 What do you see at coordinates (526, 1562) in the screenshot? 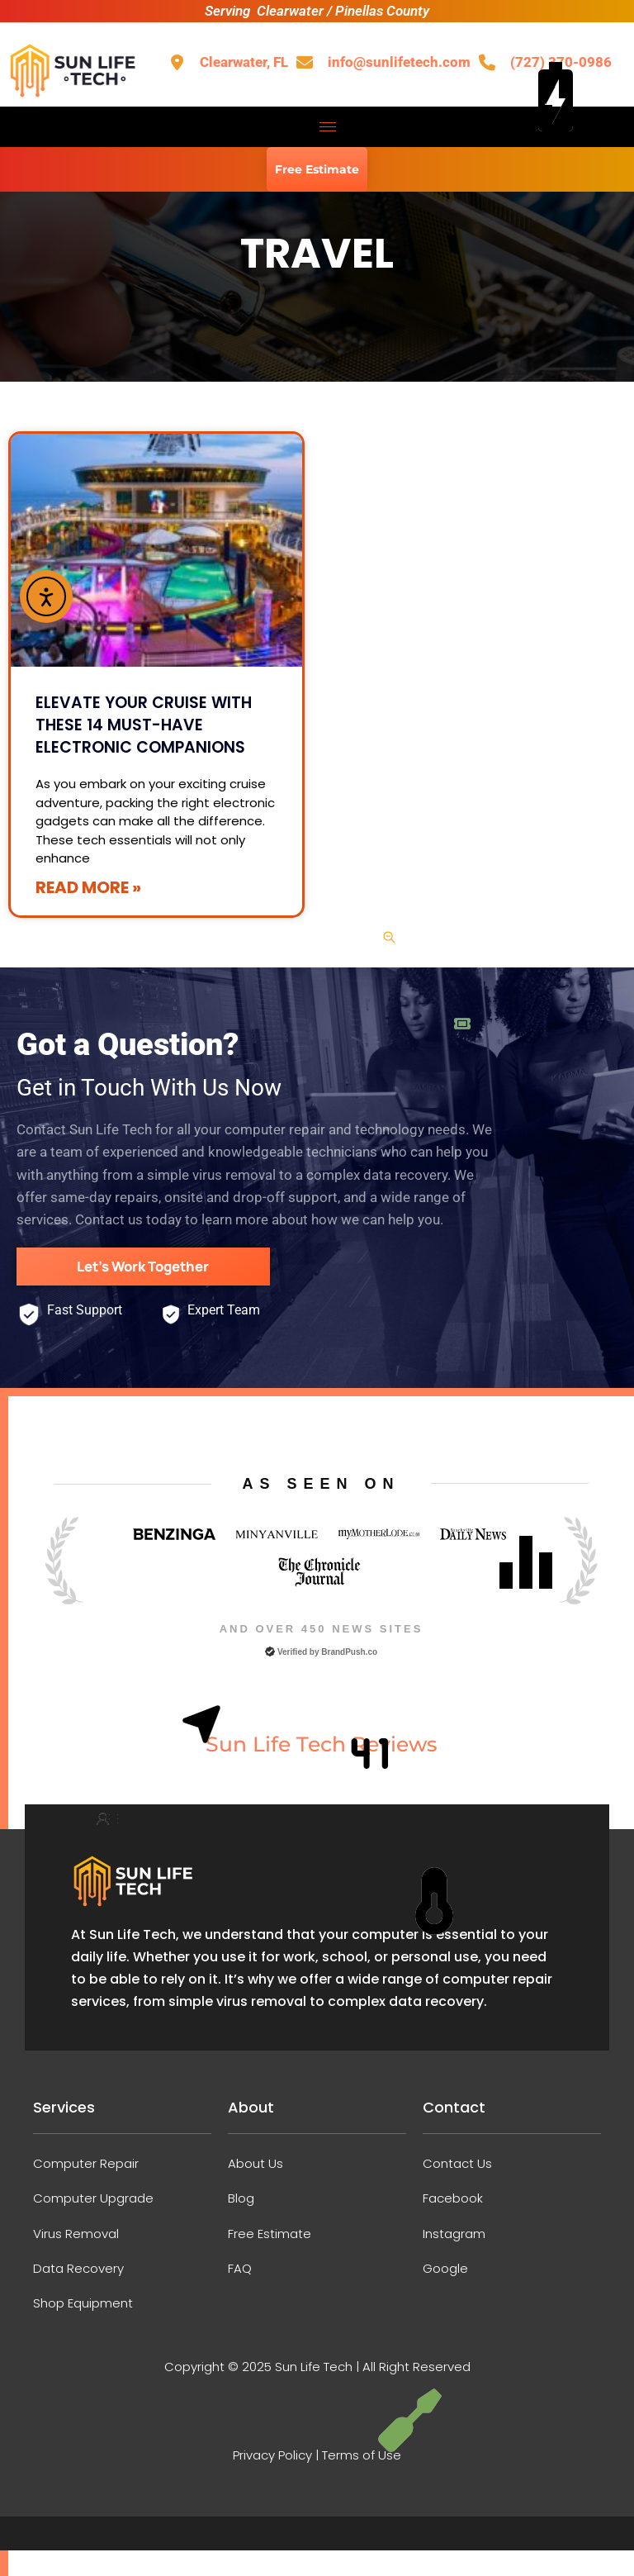
I see `adjust audio equalizer settings` at bounding box center [526, 1562].